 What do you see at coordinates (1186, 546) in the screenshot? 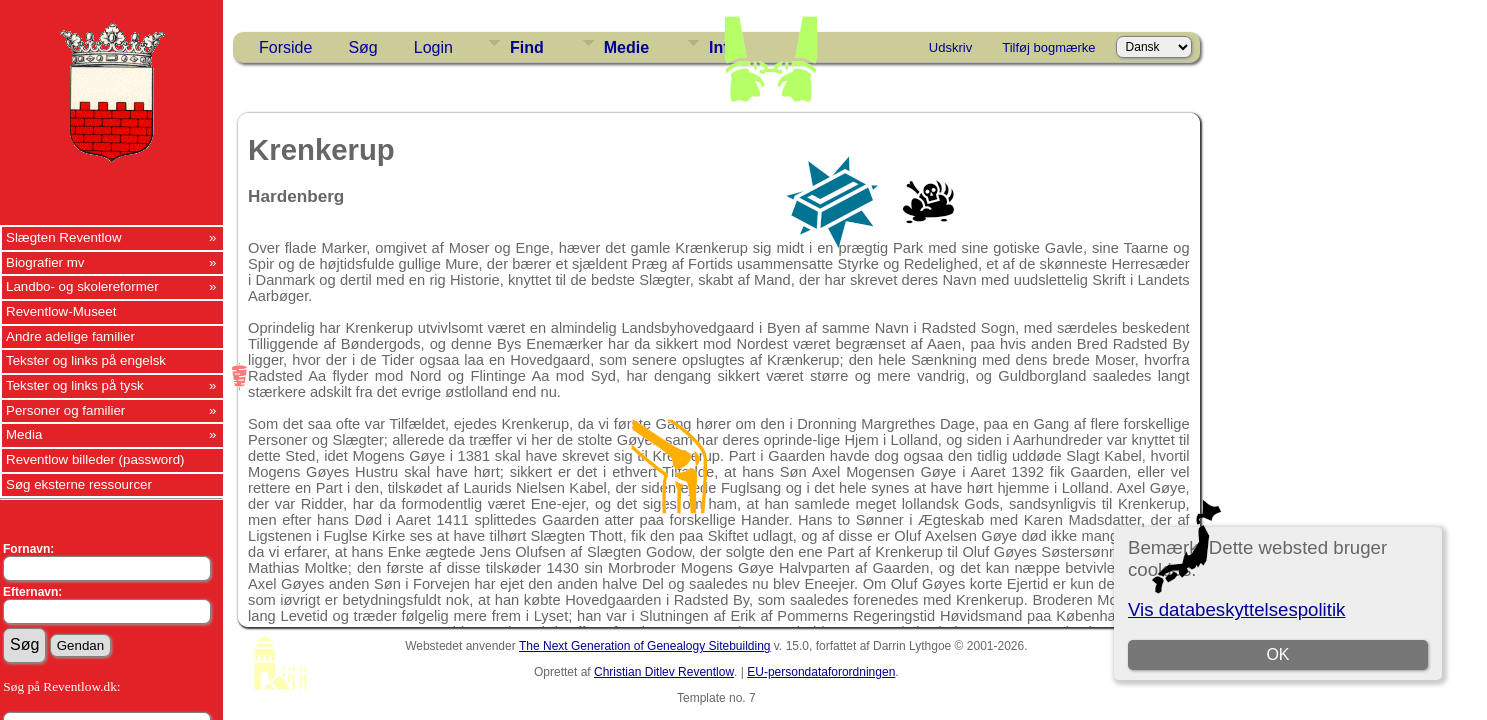
I see `select japan as your region or country` at bounding box center [1186, 546].